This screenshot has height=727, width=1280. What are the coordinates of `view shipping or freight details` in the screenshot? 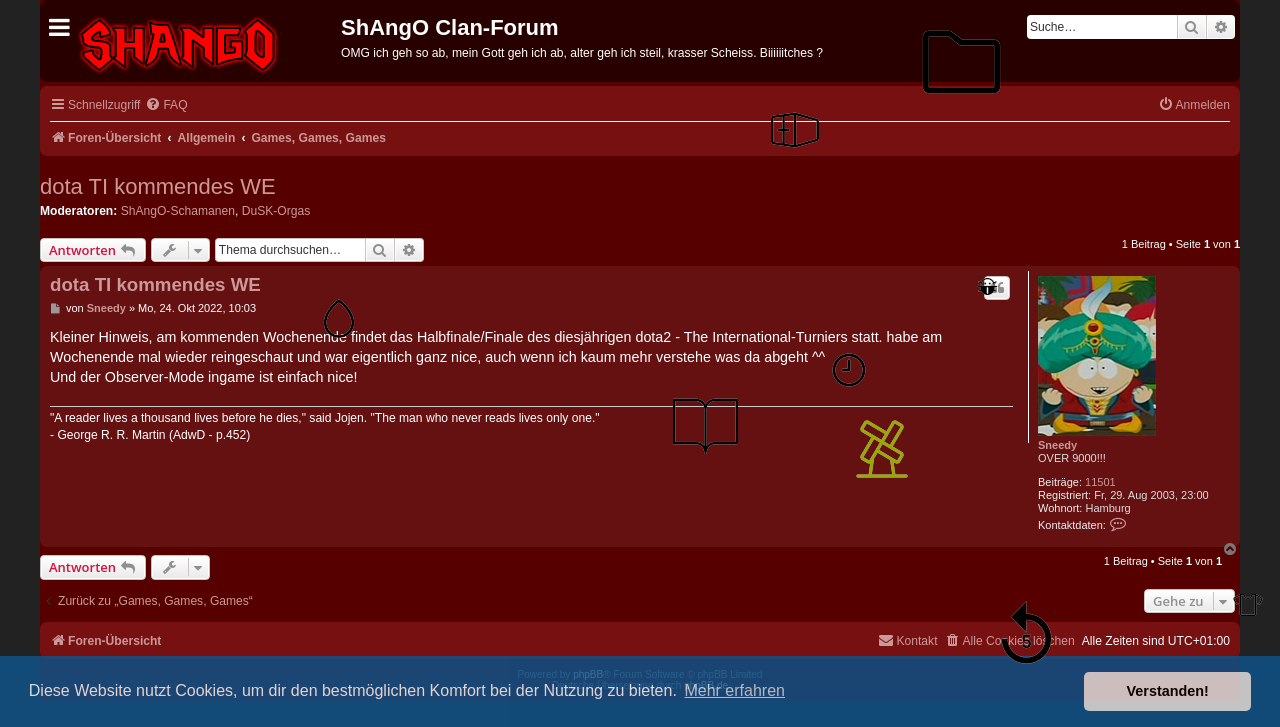 It's located at (795, 130).